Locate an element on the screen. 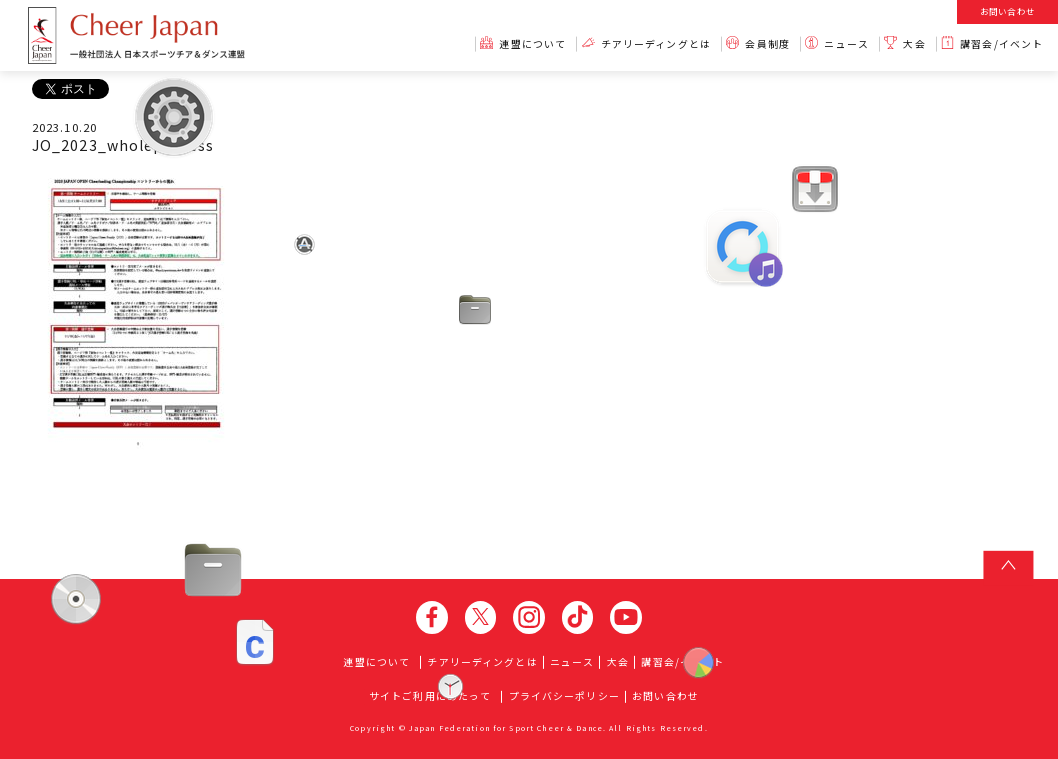  open file manager application is located at coordinates (475, 309).